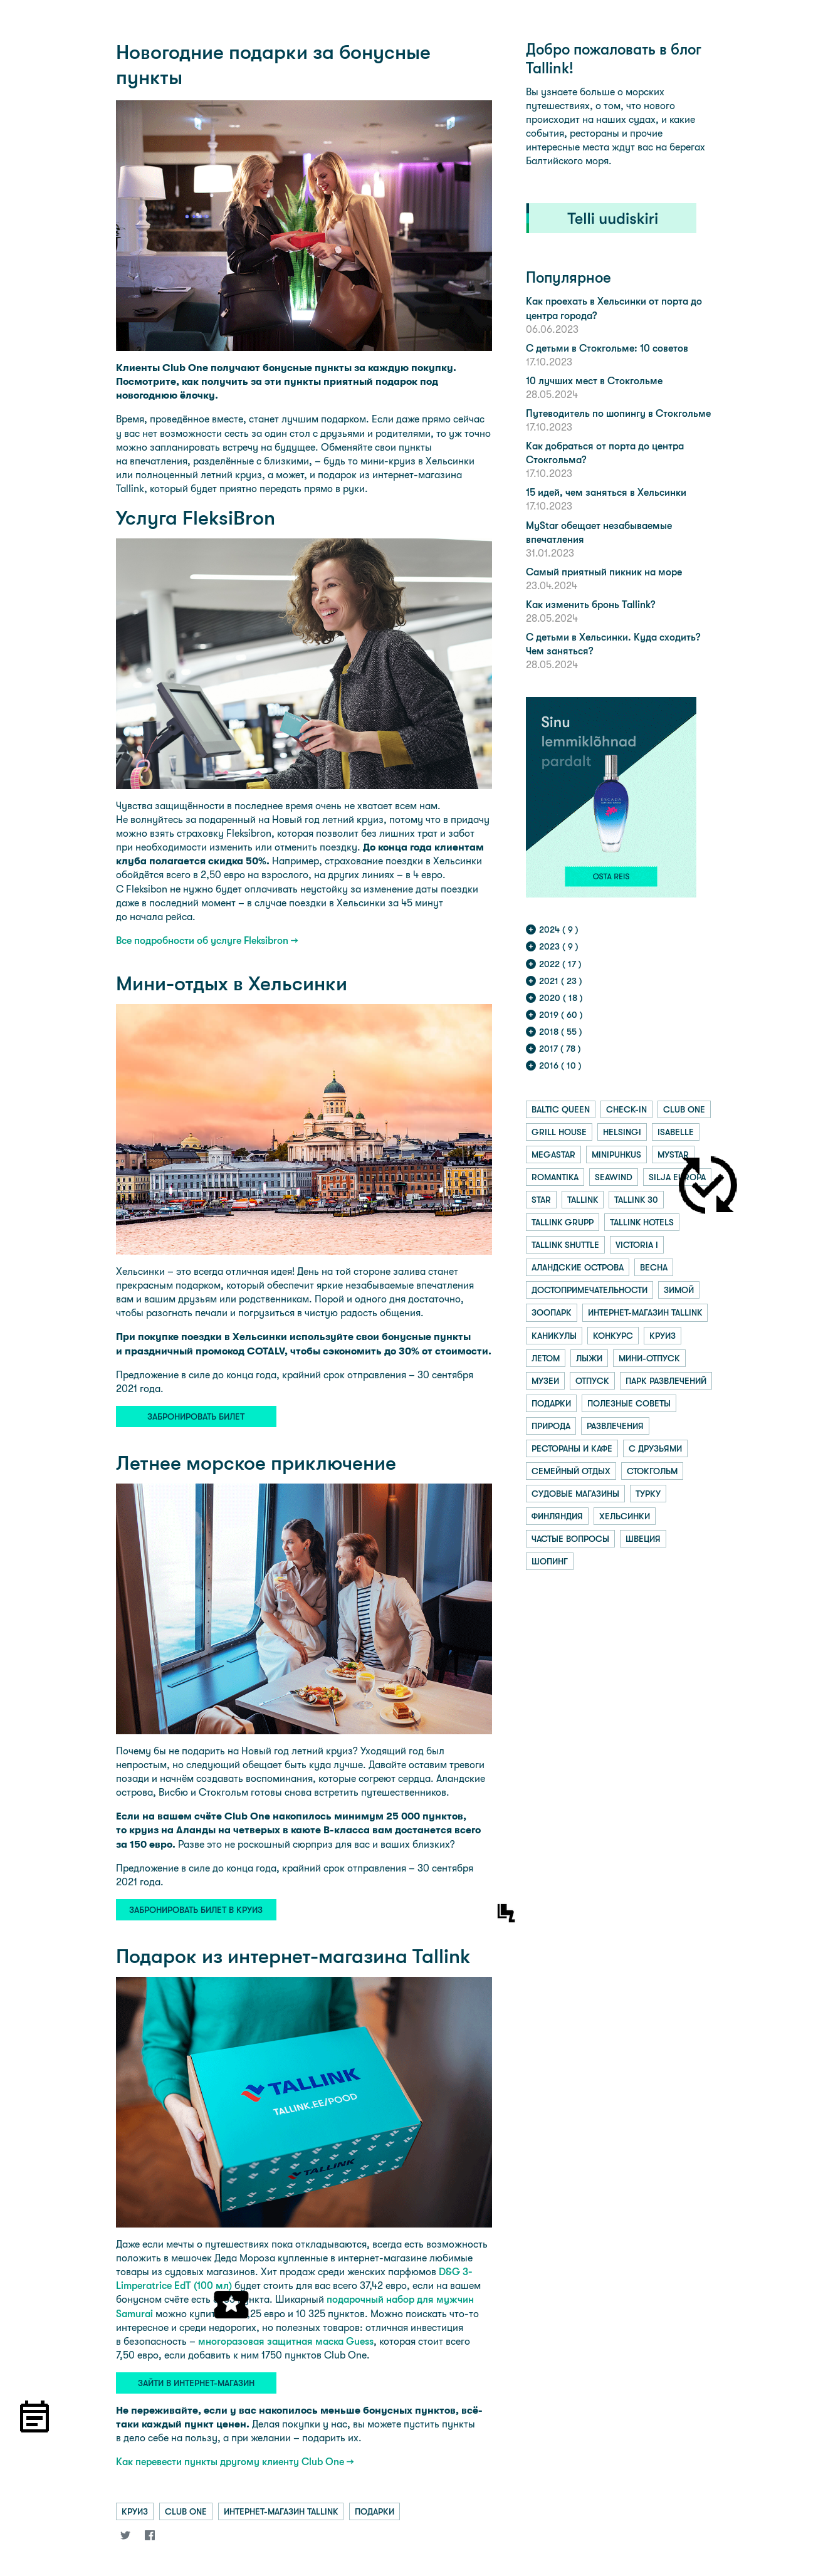 The image size is (833, 2576). What do you see at coordinates (708, 1185) in the screenshot?
I see `indicates content has been published with recent changes` at bounding box center [708, 1185].